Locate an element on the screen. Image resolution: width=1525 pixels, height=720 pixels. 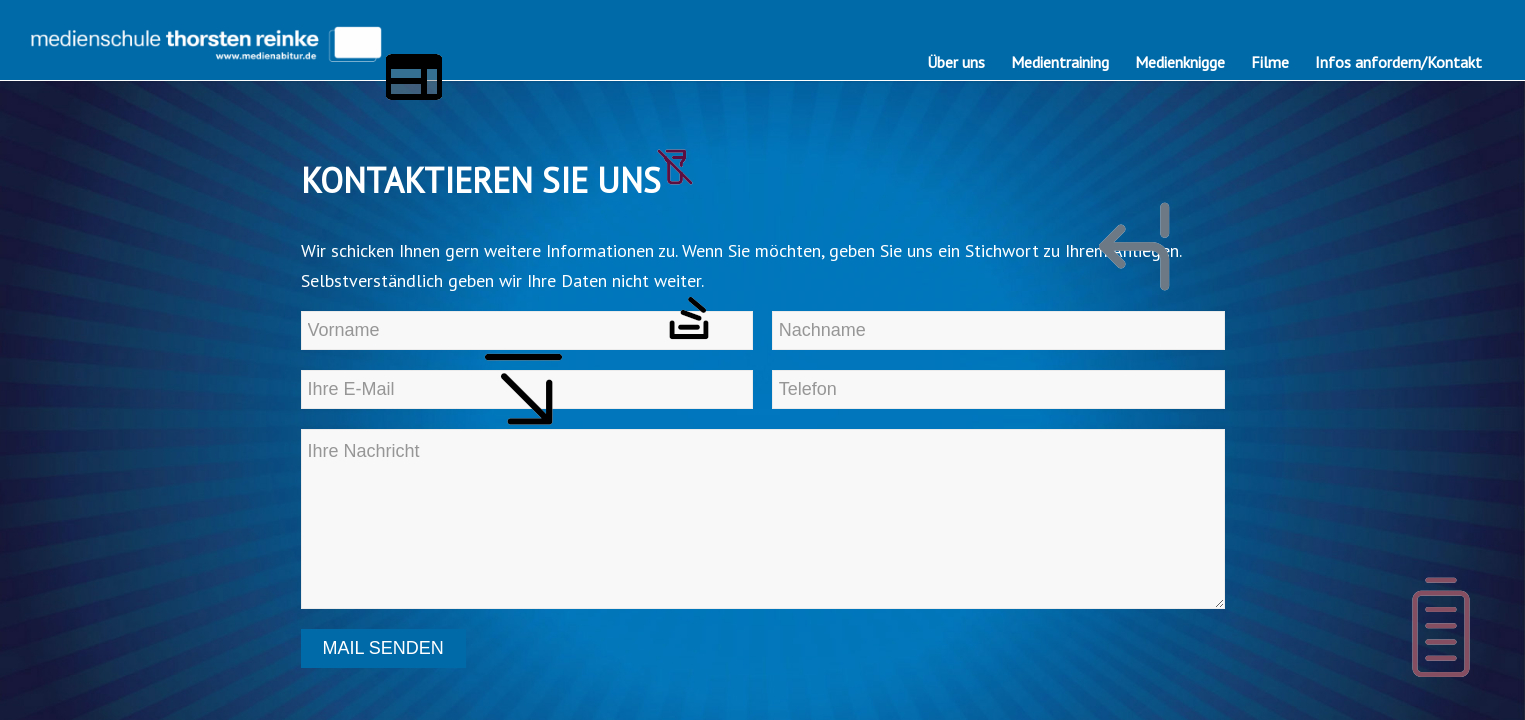
move item to bottom-right corner is located at coordinates (523, 392).